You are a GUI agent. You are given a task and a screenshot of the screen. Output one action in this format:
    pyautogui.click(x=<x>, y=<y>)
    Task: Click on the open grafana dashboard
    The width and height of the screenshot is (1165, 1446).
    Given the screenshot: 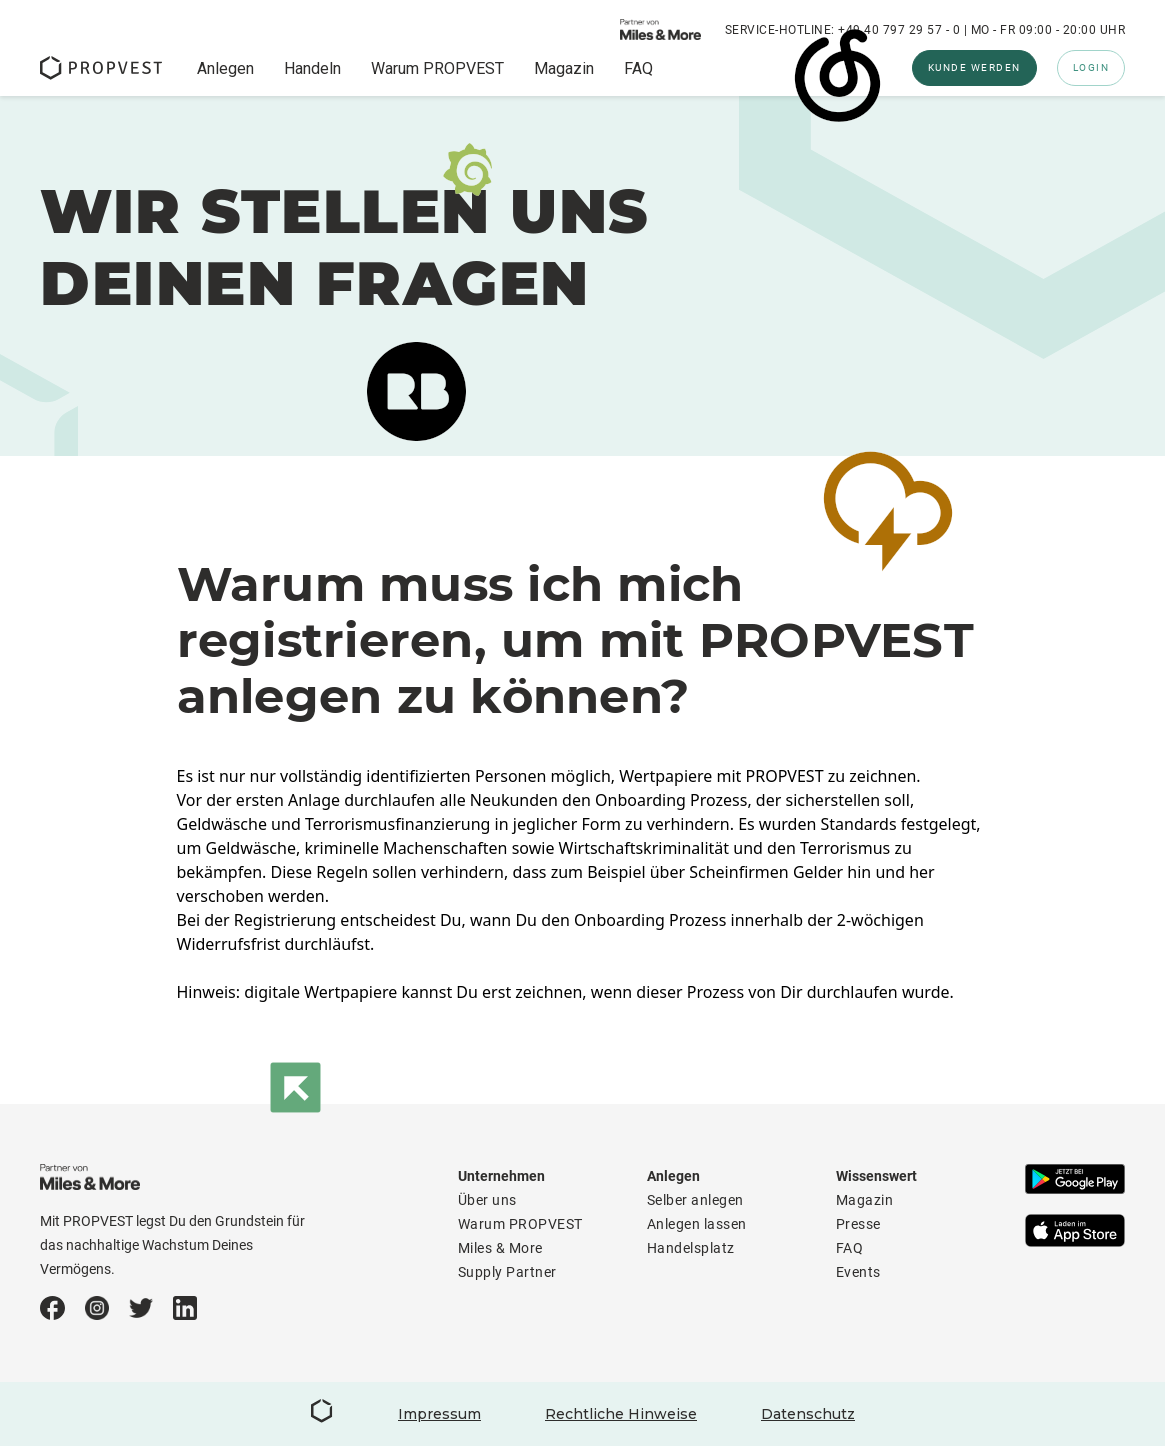 What is the action you would take?
    pyautogui.click(x=467, y=169)
    